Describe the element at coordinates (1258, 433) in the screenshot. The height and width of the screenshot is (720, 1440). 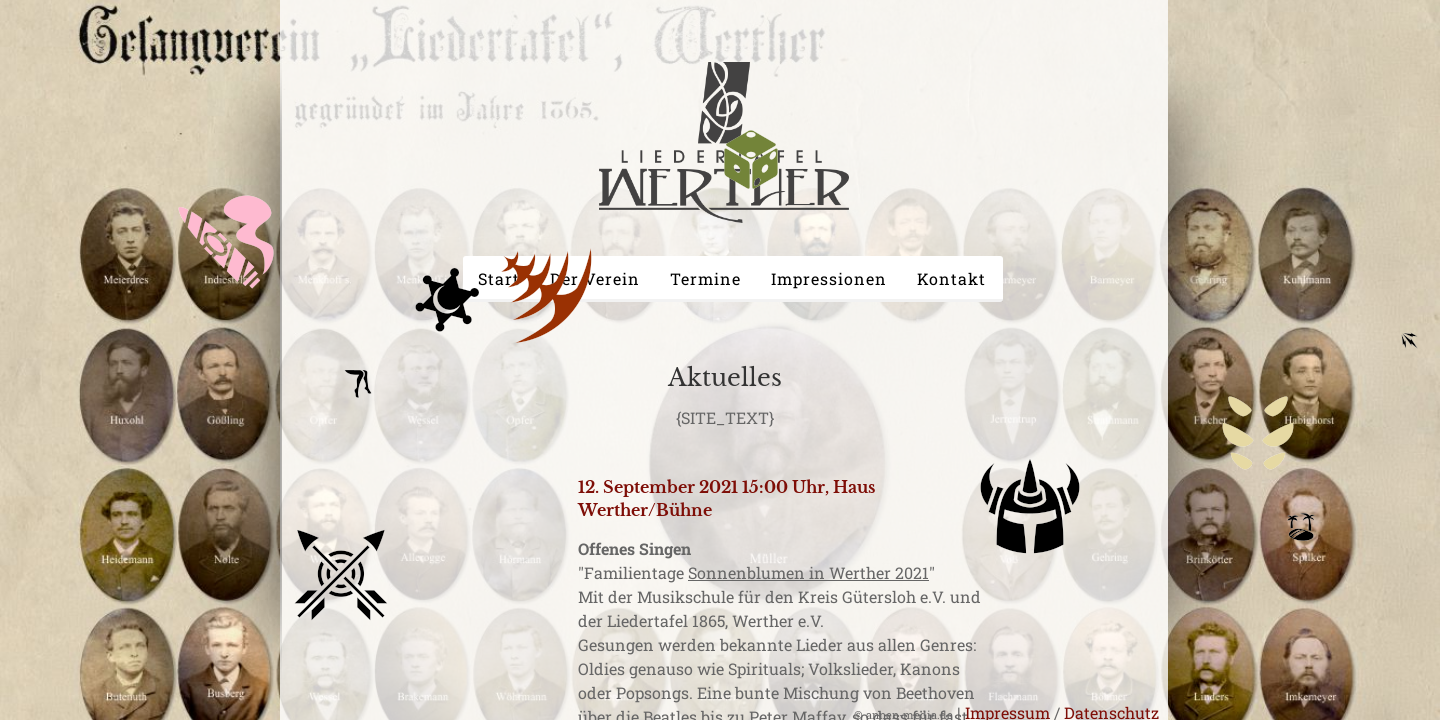
I see `activate hunter vision or tracking mode` at that location.